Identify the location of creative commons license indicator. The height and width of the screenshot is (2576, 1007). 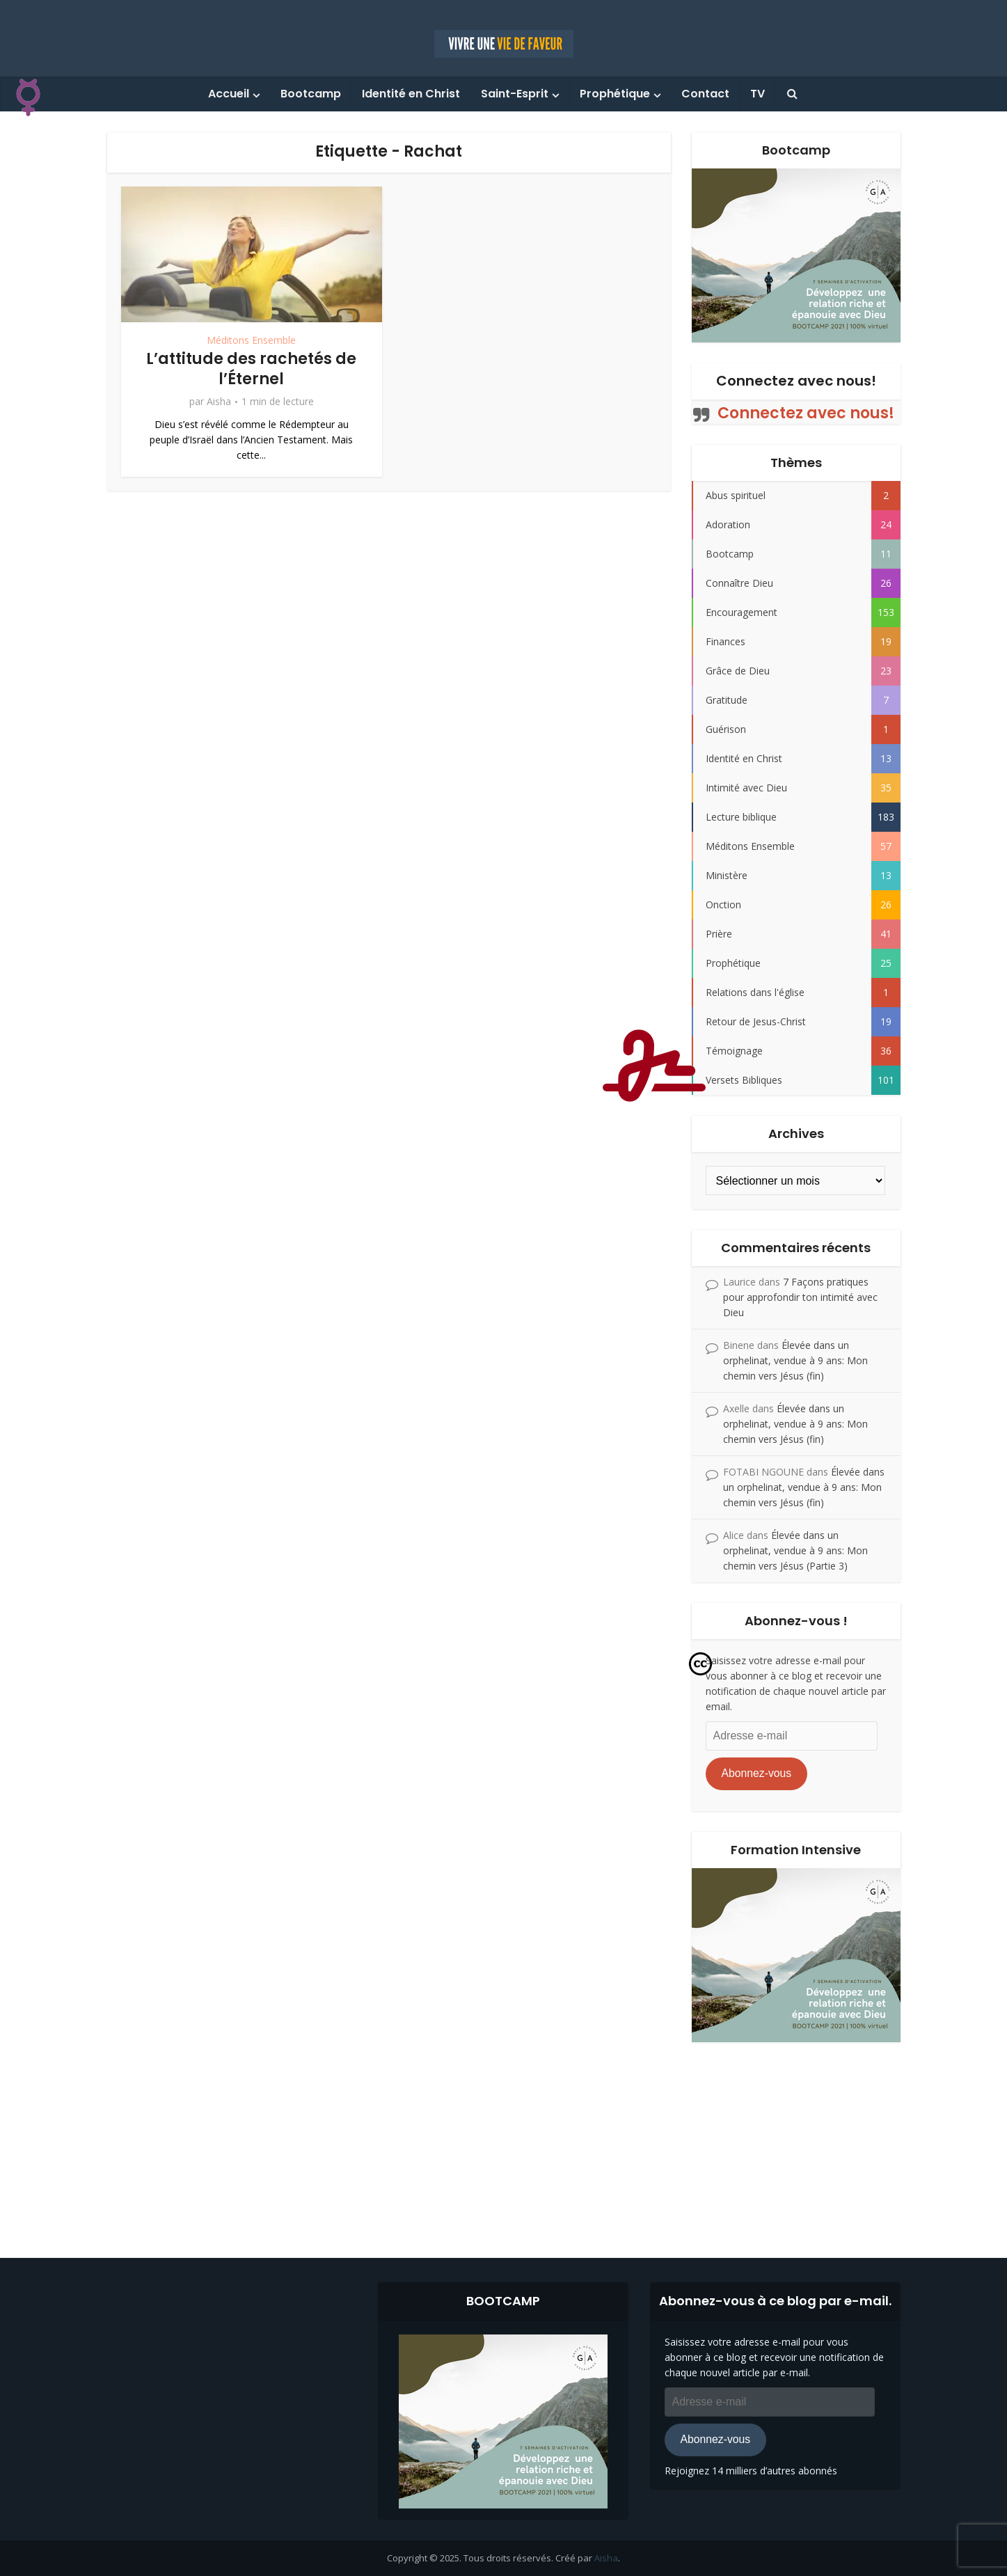
(700, 1664).